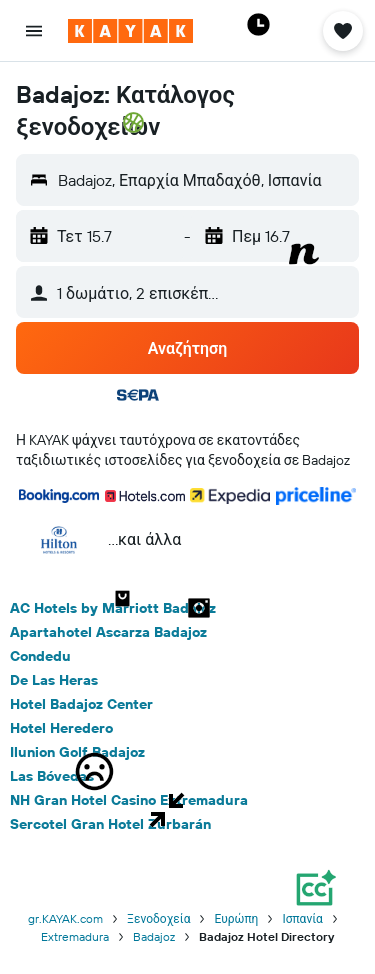 The height and width of the screenshot is (974, 375). Describe the element at coordinates (314, 889) in the screenshot. I see `enable AI-powered closed captions` at that location.